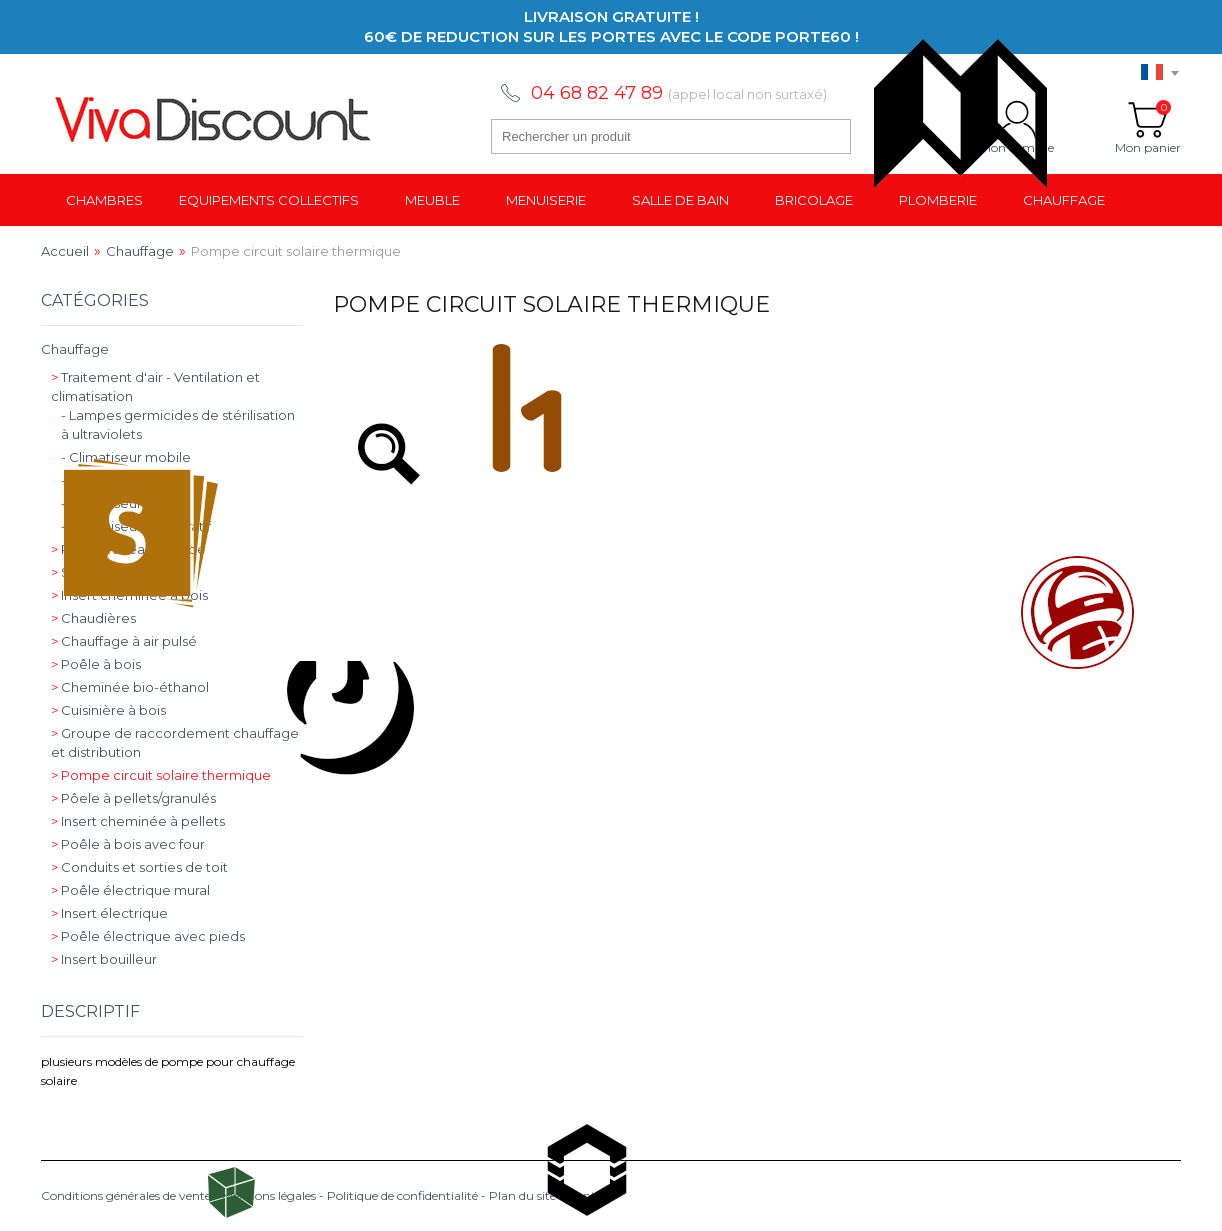 This screenshot has width=1222, height=1231. Describe the element at coordinates (960, 113) in the screenshot. I see `open siyuan note-taking app` at that location.